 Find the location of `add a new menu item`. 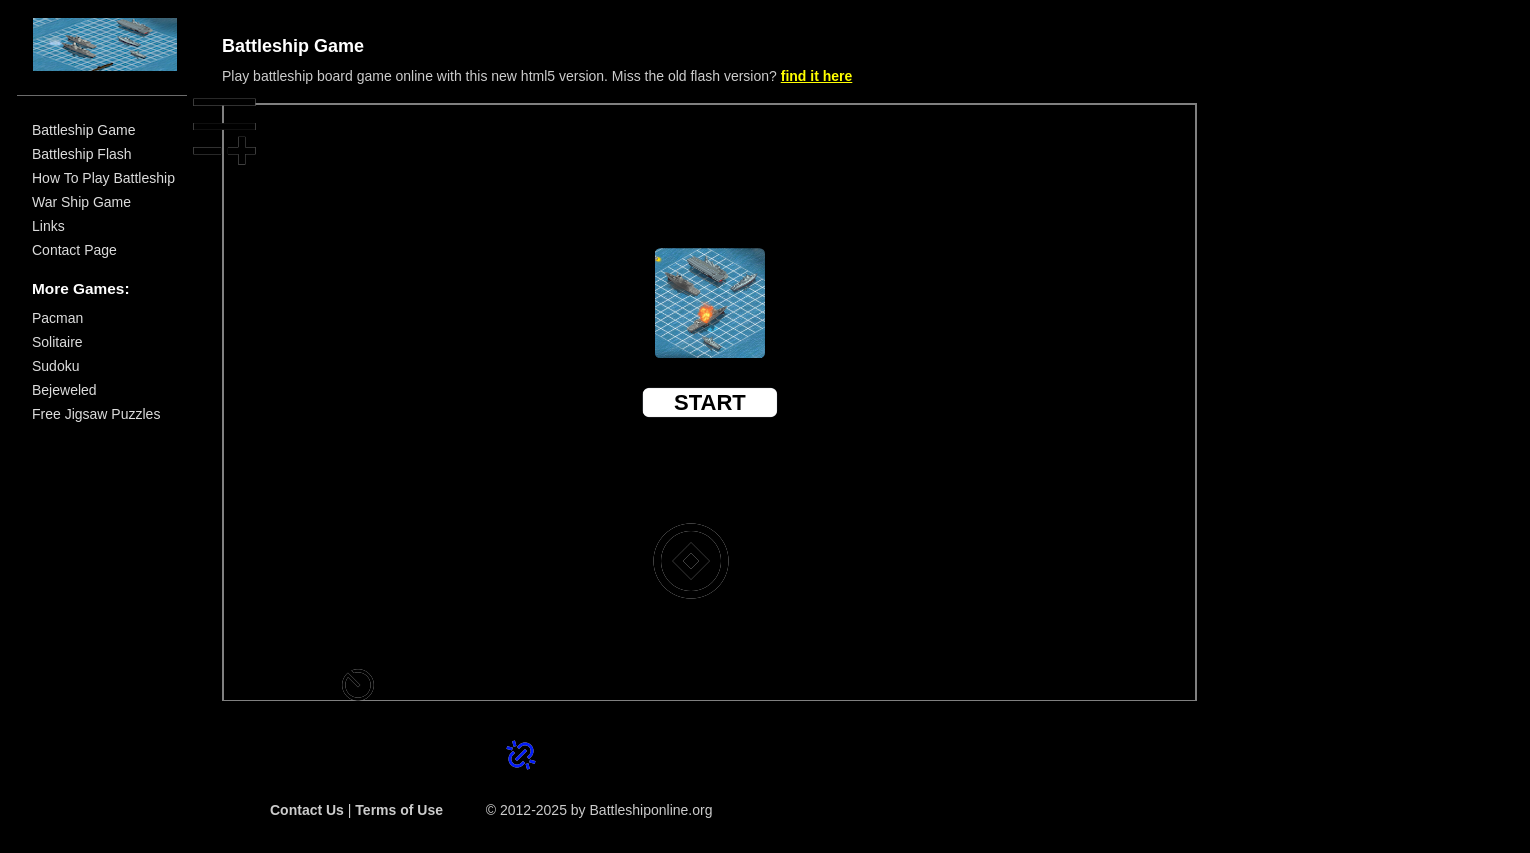

add a new menu item is located at coordinates (224, 126).